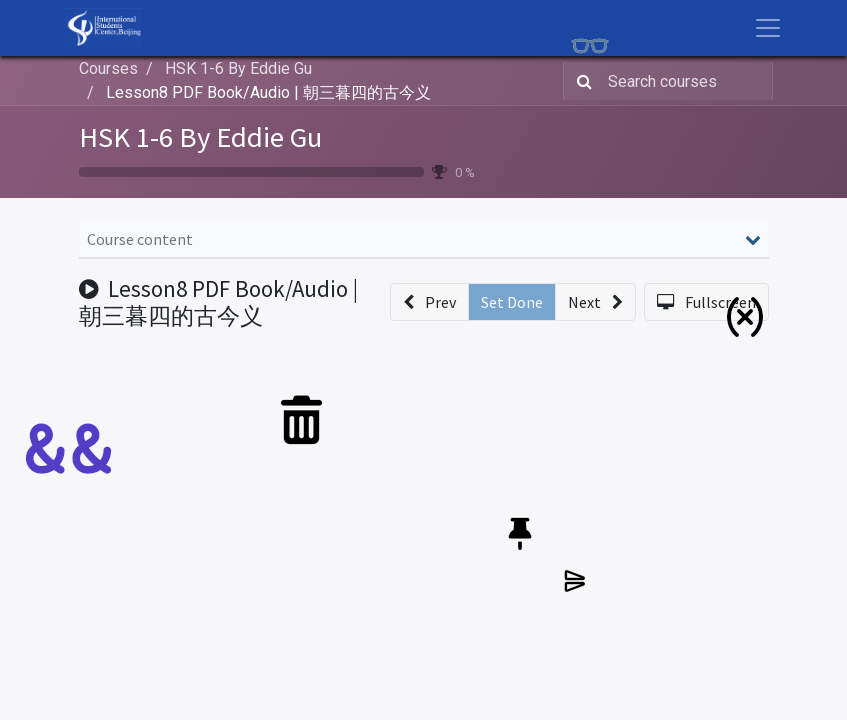 The height and width of the screenshot is (720, 847). Describe the element at coordinates (745, 317) in the screenshot. I see `represents a variable or dynamic value in code` at that location.